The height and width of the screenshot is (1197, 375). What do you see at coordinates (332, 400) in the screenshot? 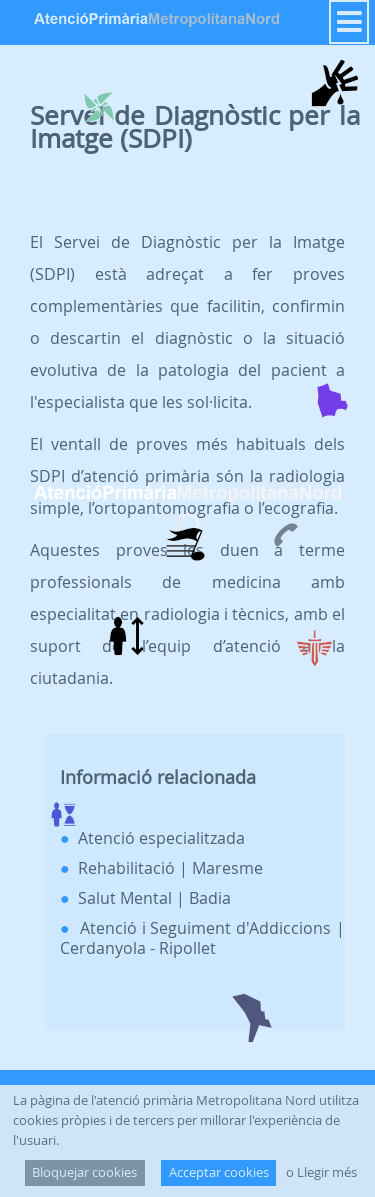
I see `select Bolivia as your country or region` at bounding box center [332, 400].